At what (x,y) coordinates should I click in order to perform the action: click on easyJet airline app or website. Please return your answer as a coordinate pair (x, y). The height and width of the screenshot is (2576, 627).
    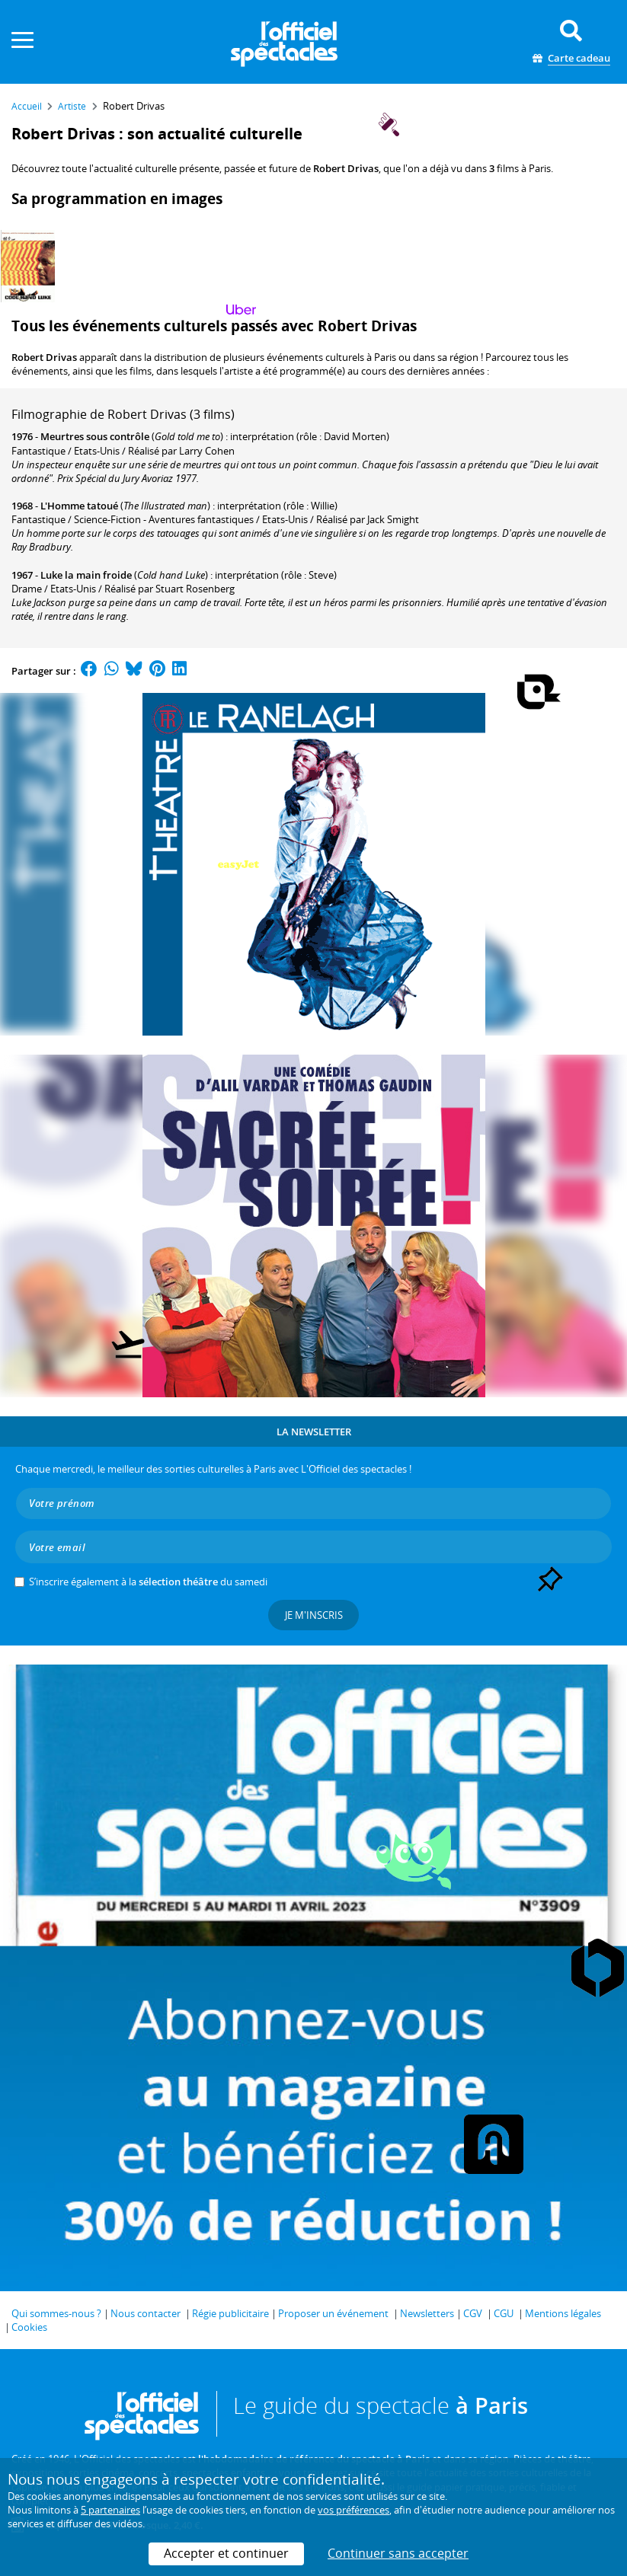
    Looking at the image, I should click on (238, 865).